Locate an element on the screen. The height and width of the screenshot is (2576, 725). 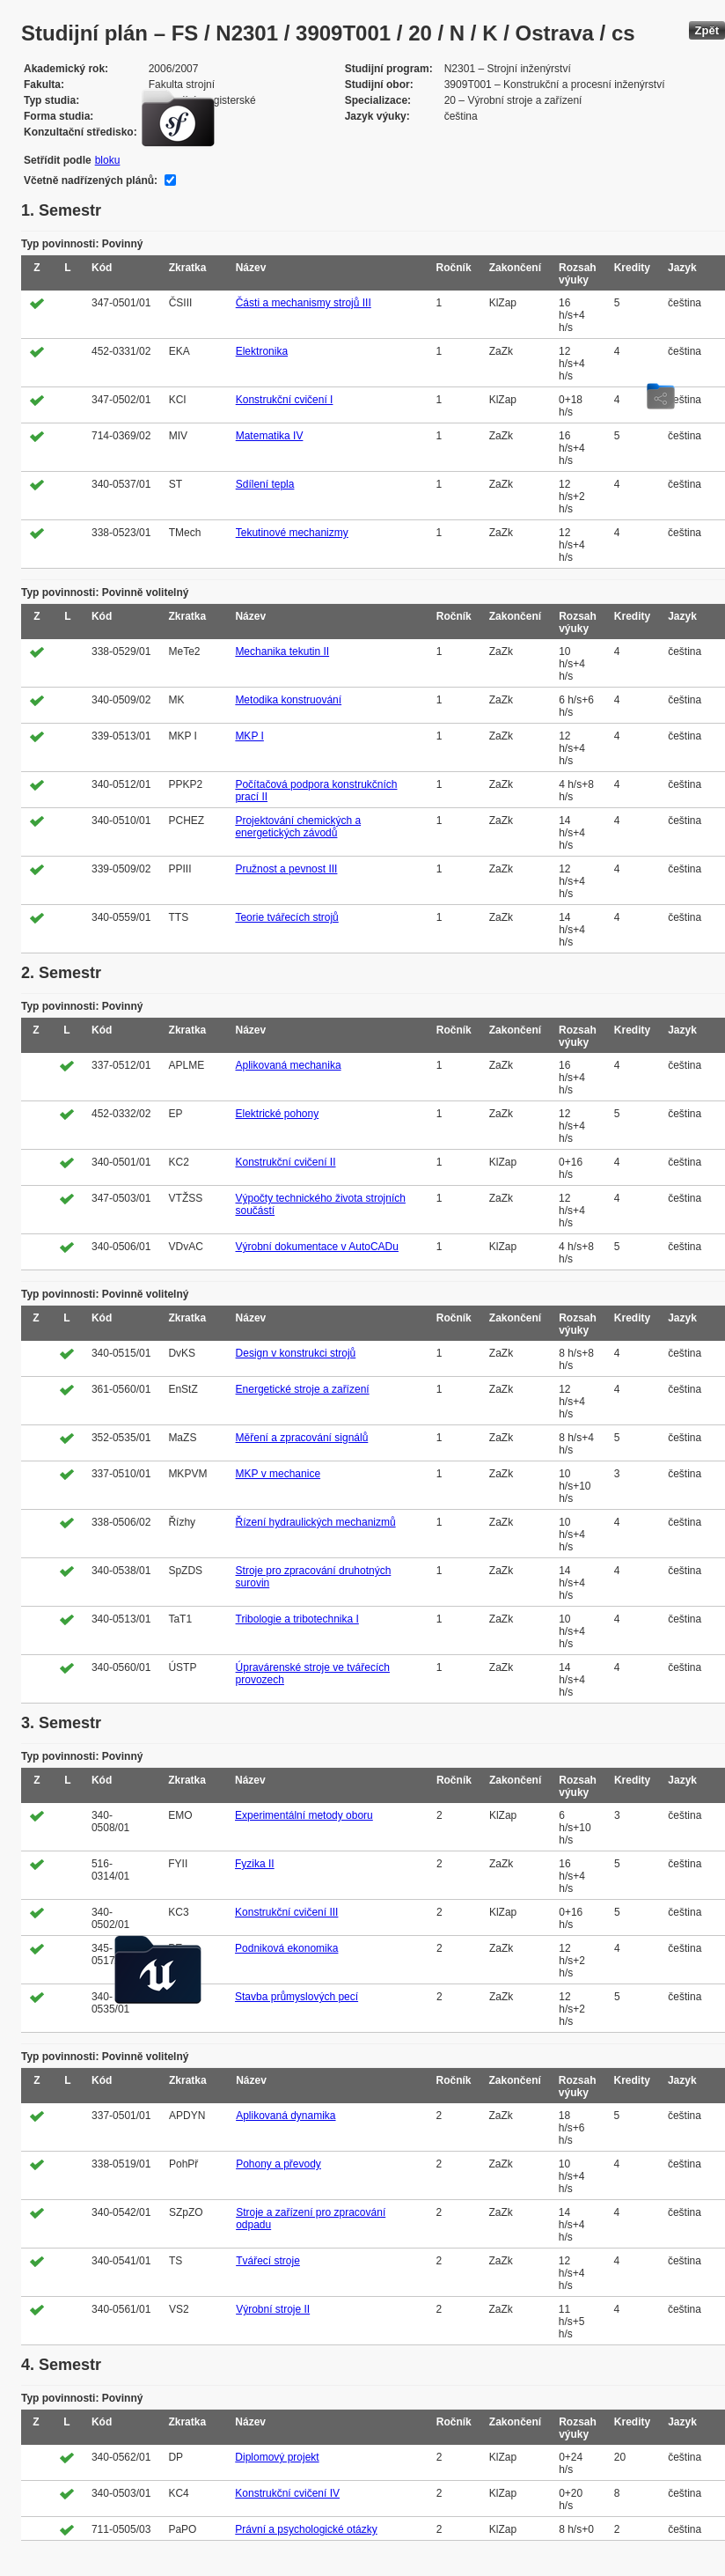
open your public shared folder is located at coordinates (661, 396).